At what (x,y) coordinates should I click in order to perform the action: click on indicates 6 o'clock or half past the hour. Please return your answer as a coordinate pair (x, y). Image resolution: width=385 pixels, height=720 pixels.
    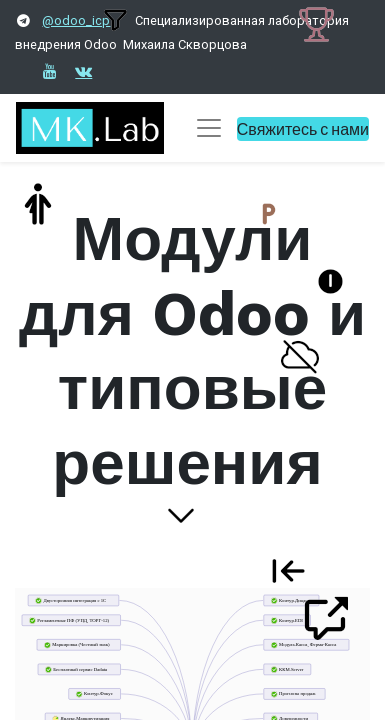
    Looking at the image, I should click on (330, 281).